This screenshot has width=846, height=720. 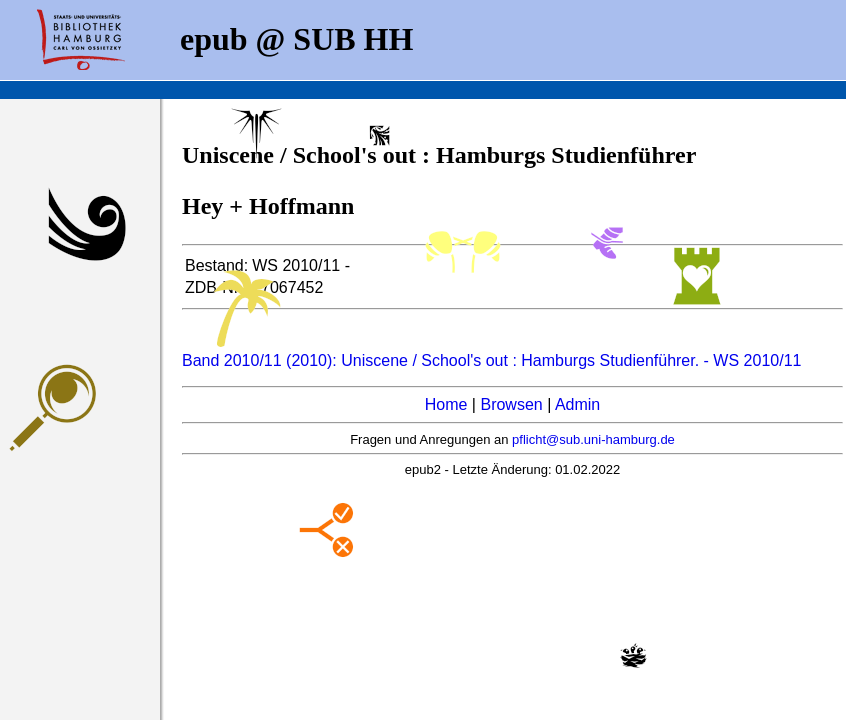 What do you see at coordinates (463, 252) in the screenshot?
I see `equip shoulder armor to your character` at bounding box center [463, 252].